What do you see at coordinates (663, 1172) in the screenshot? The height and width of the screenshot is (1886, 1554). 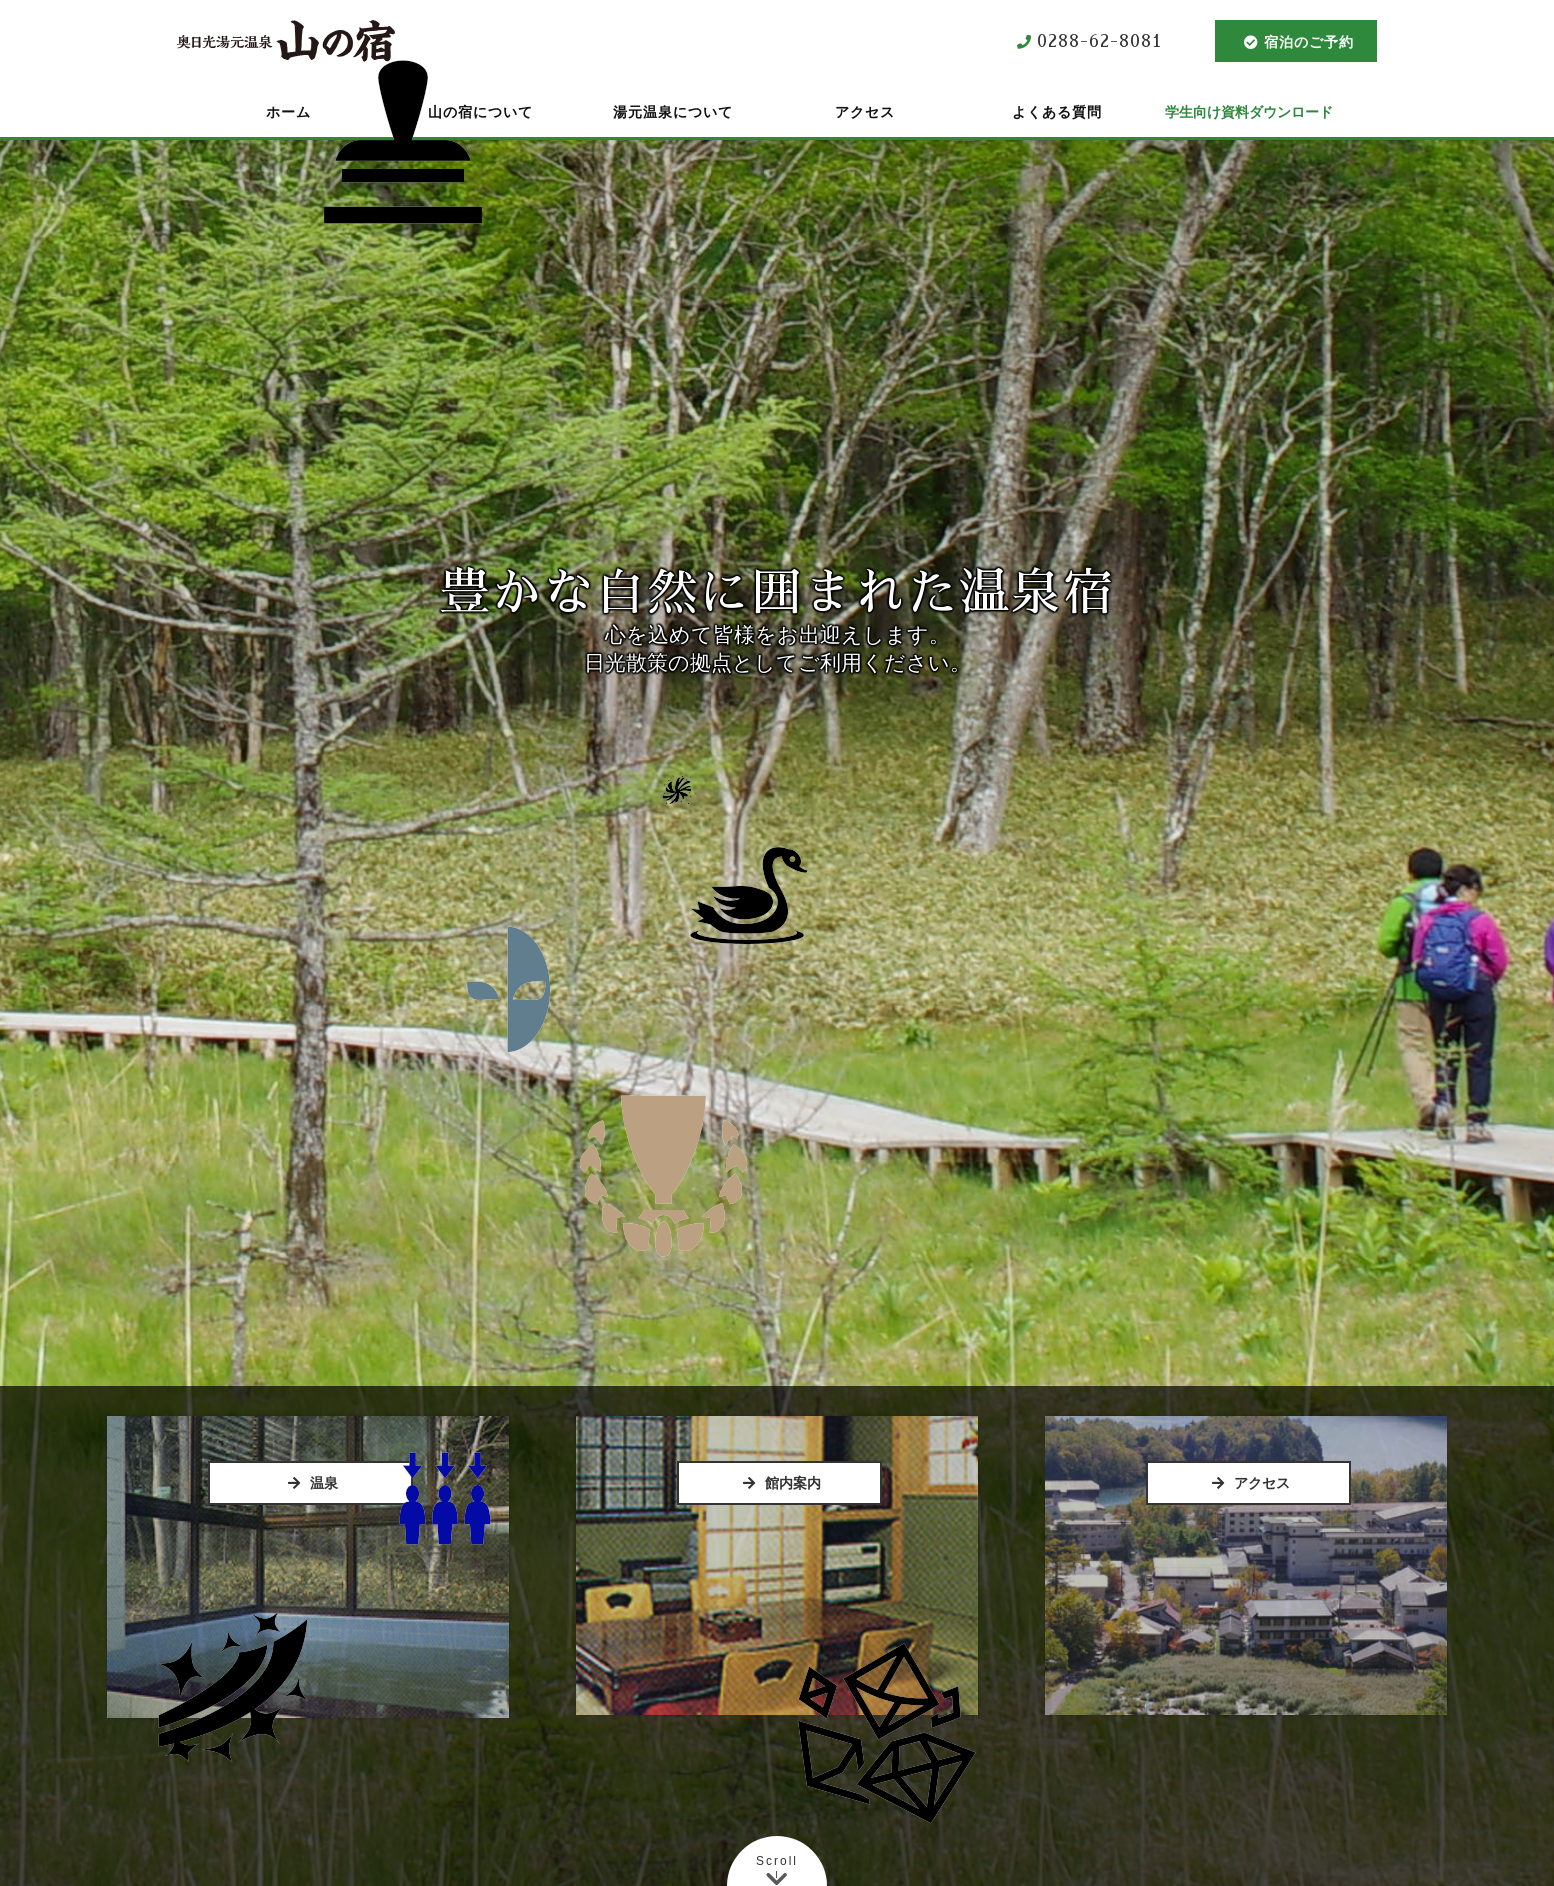 I see `view achievements or awards` at bounding box center [663, 1172].